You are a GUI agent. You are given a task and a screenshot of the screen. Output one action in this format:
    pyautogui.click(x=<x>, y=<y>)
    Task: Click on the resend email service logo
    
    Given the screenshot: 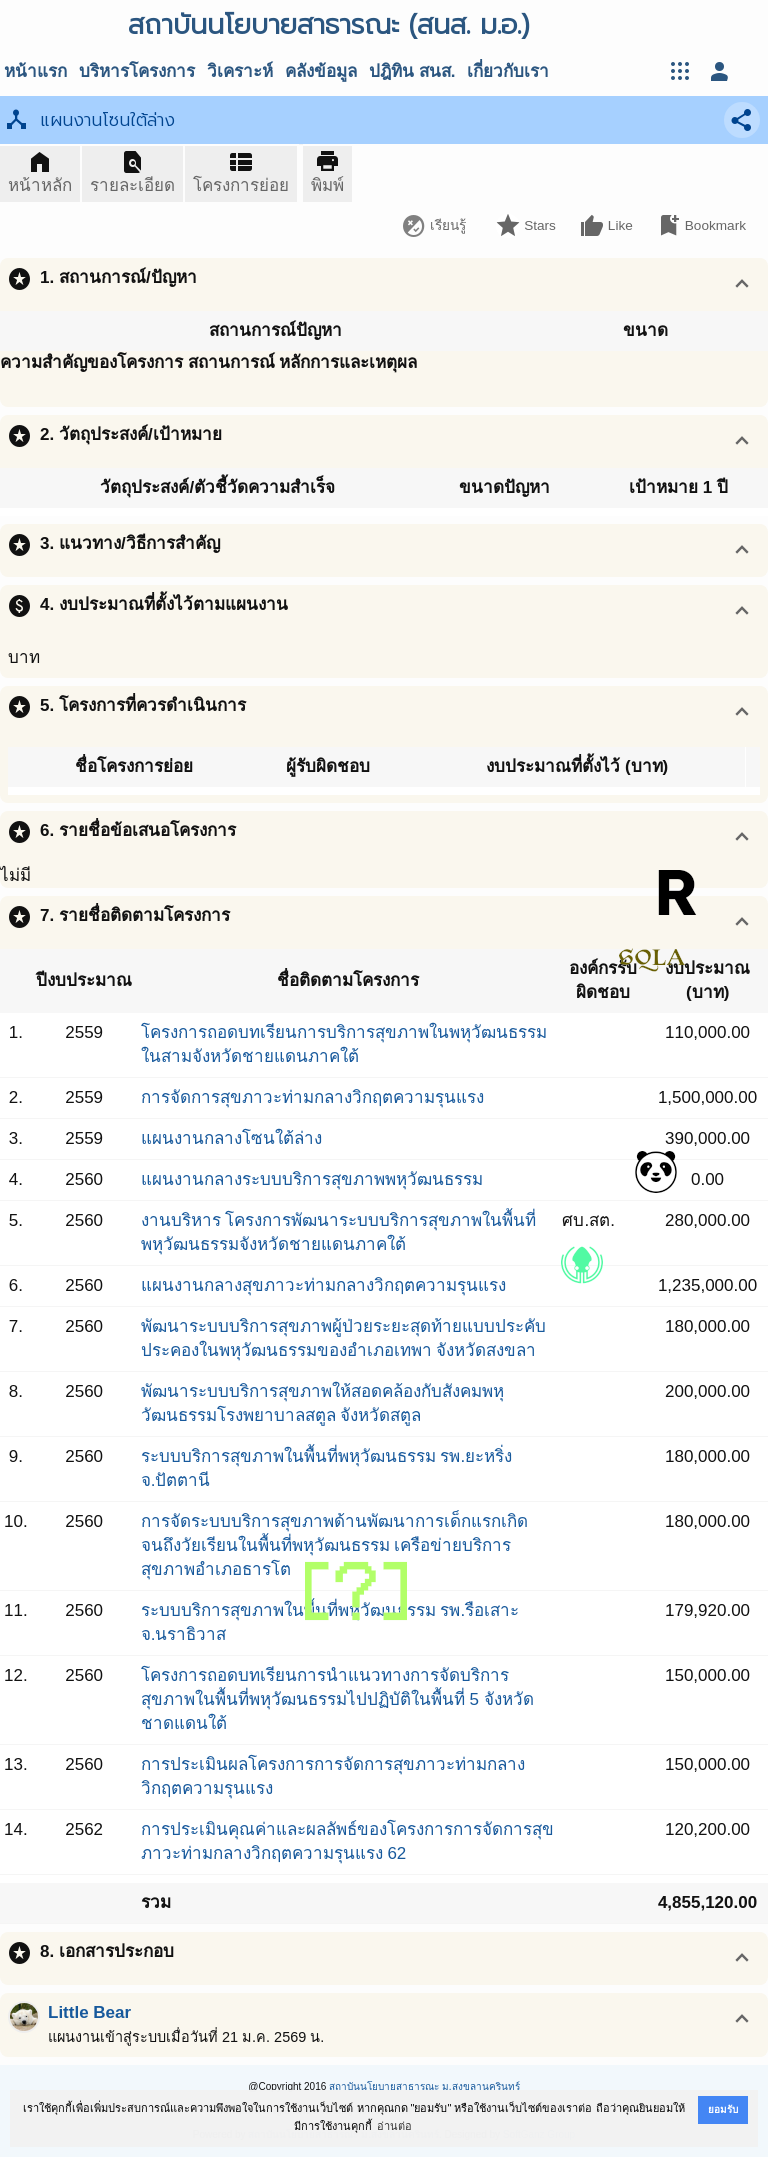 What is the action you would take?
    pyautogui.click(x=677, y=892)
    